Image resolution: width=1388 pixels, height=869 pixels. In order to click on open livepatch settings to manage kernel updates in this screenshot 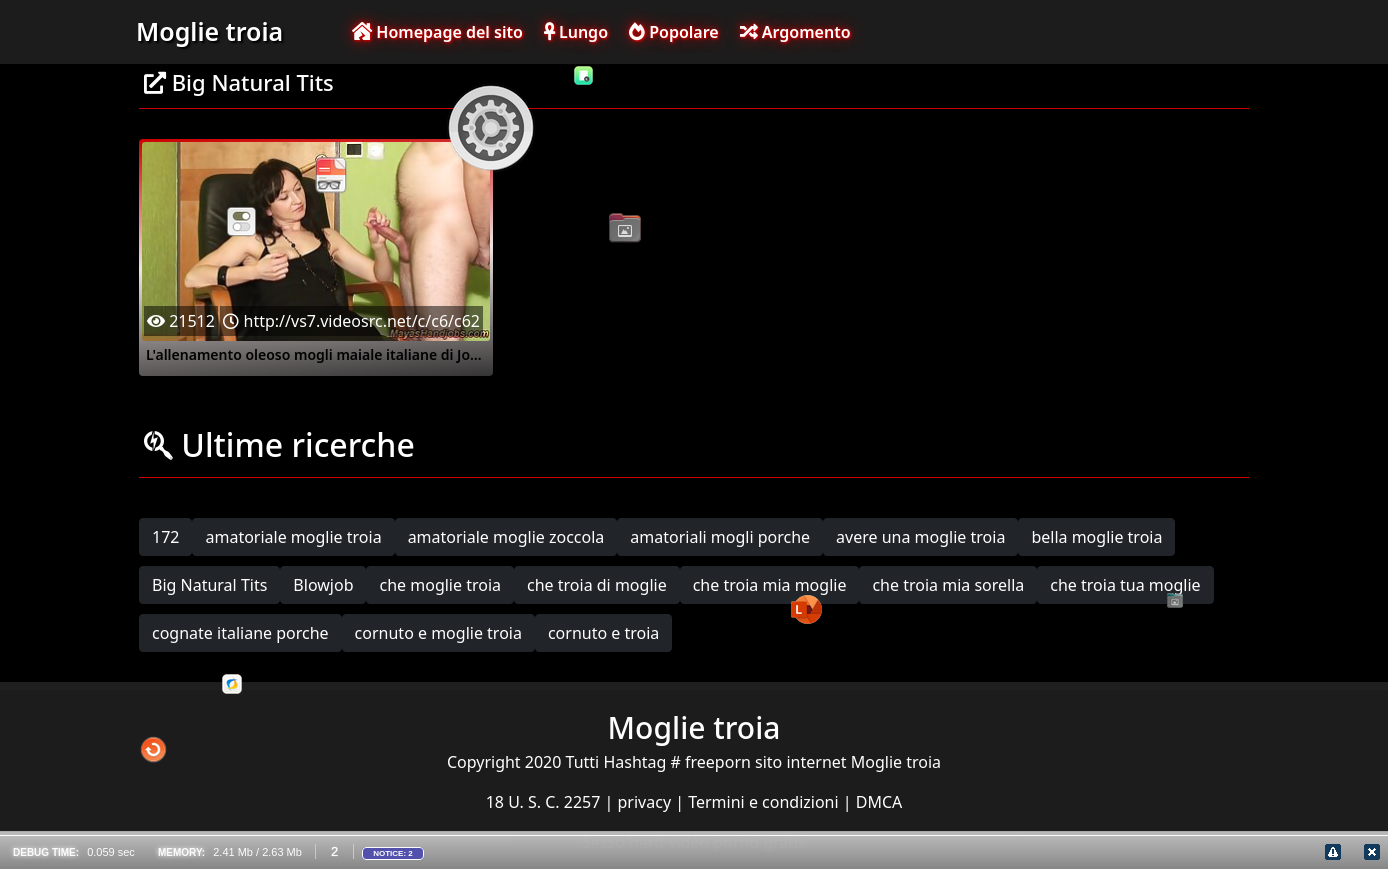, I will do `click(153, 749)`.